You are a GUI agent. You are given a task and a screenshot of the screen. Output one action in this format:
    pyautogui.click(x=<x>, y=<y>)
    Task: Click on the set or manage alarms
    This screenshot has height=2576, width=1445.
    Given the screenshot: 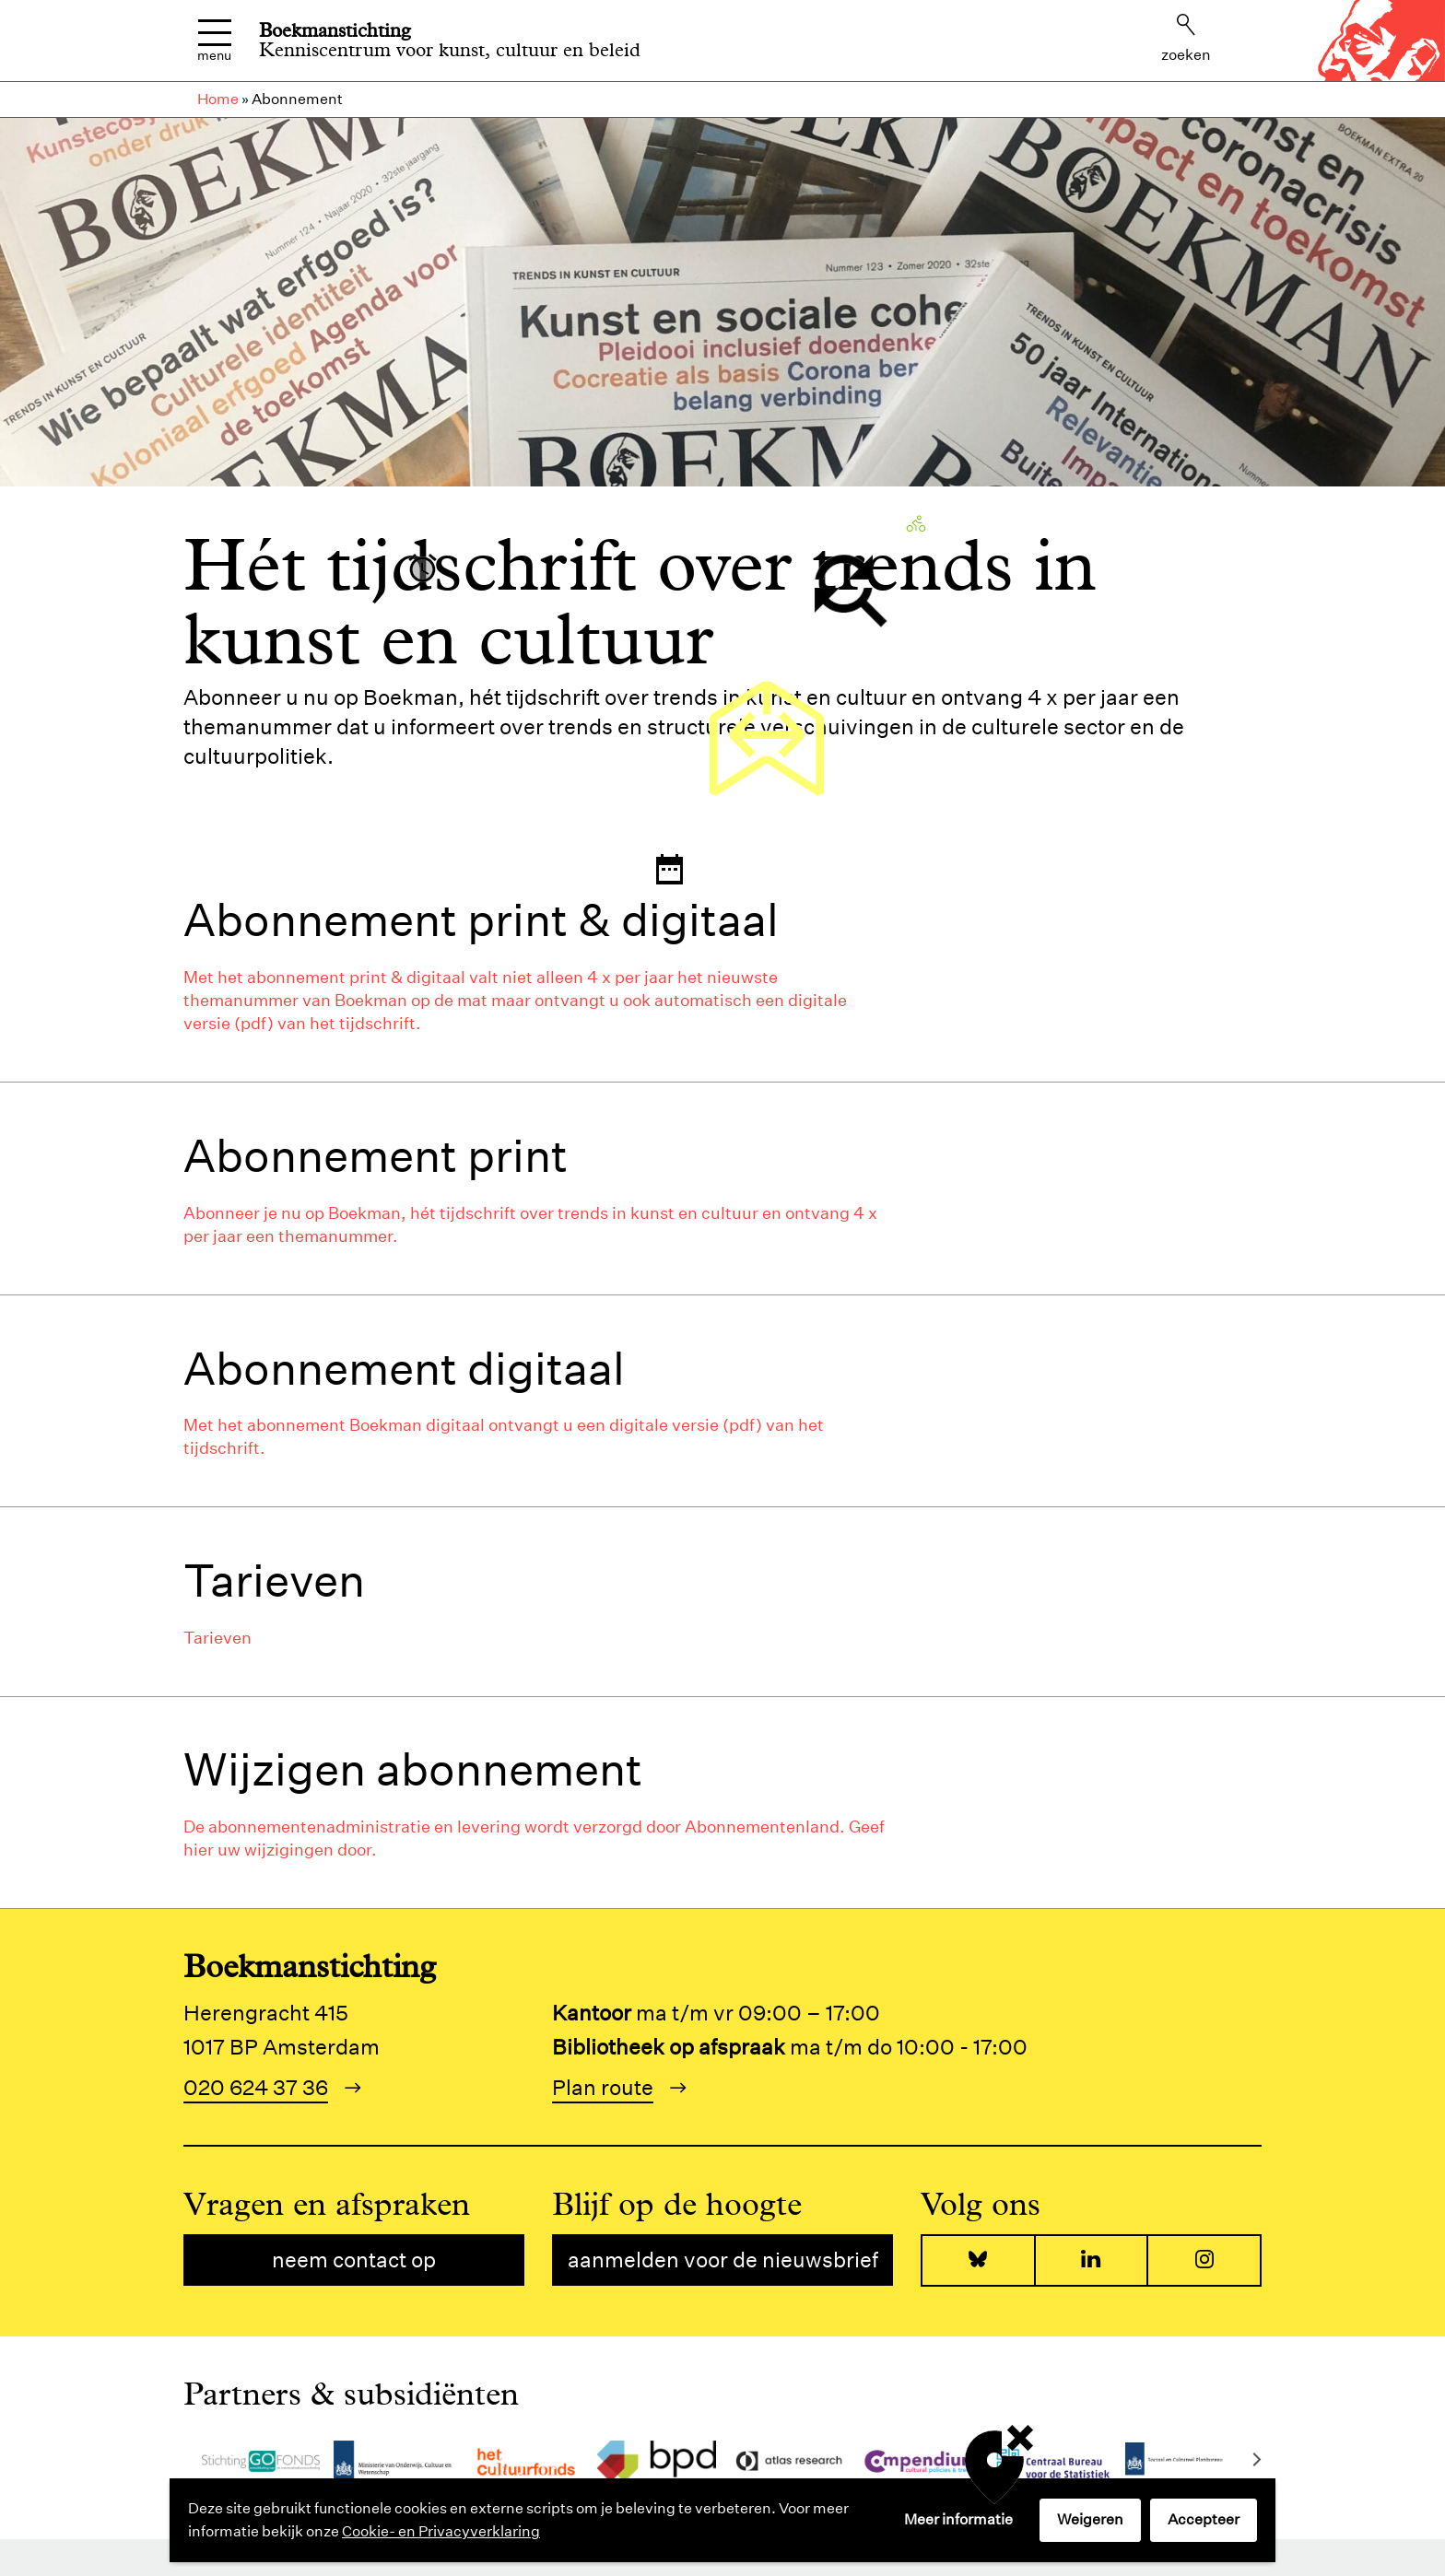 What is the action you would take?
    pyautogui.click(x=422, y=568)
    